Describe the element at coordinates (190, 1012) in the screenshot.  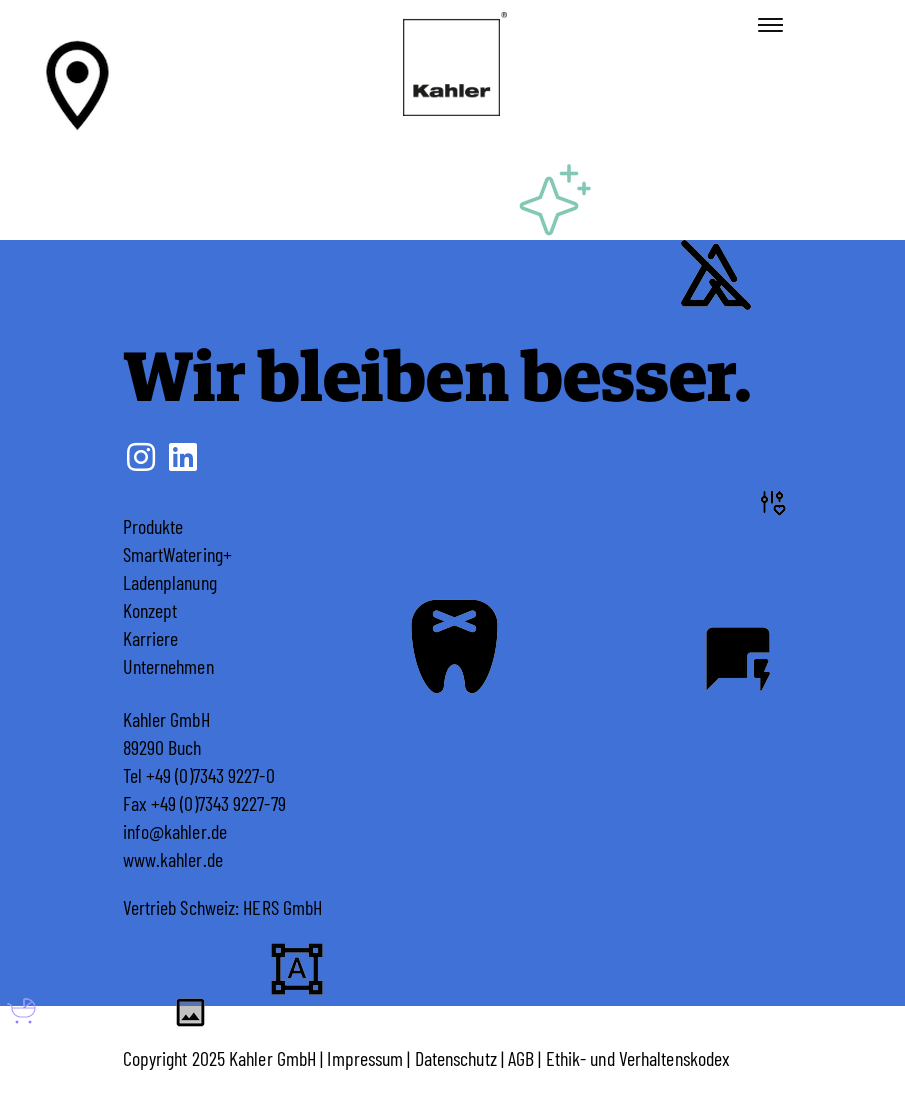
I see `insert or add a photo to your content` at that location.